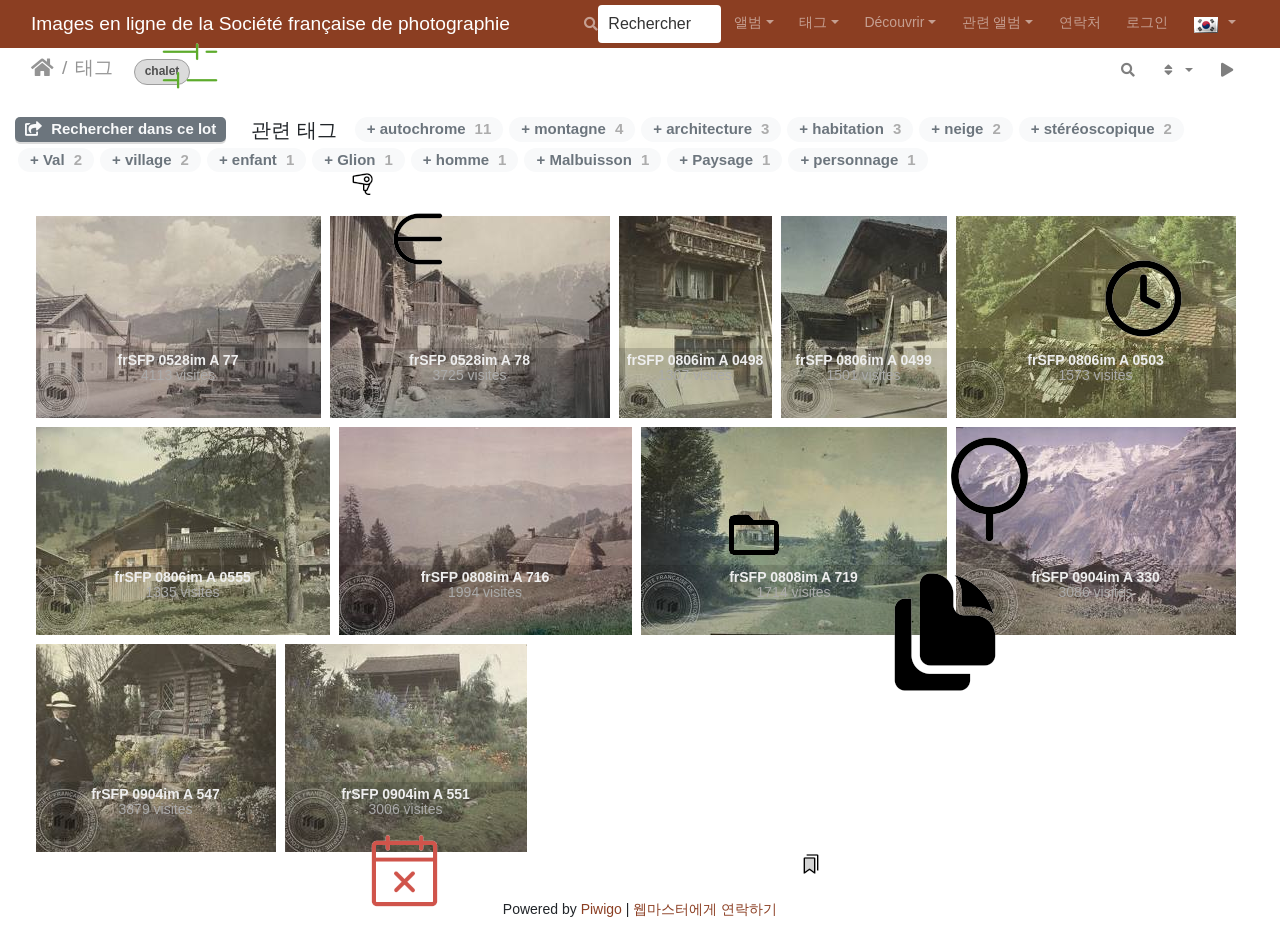  What do you see at coordinates (1143, 298) in the screenshot?
I see `view current time` at bounding box center [1143, 298].